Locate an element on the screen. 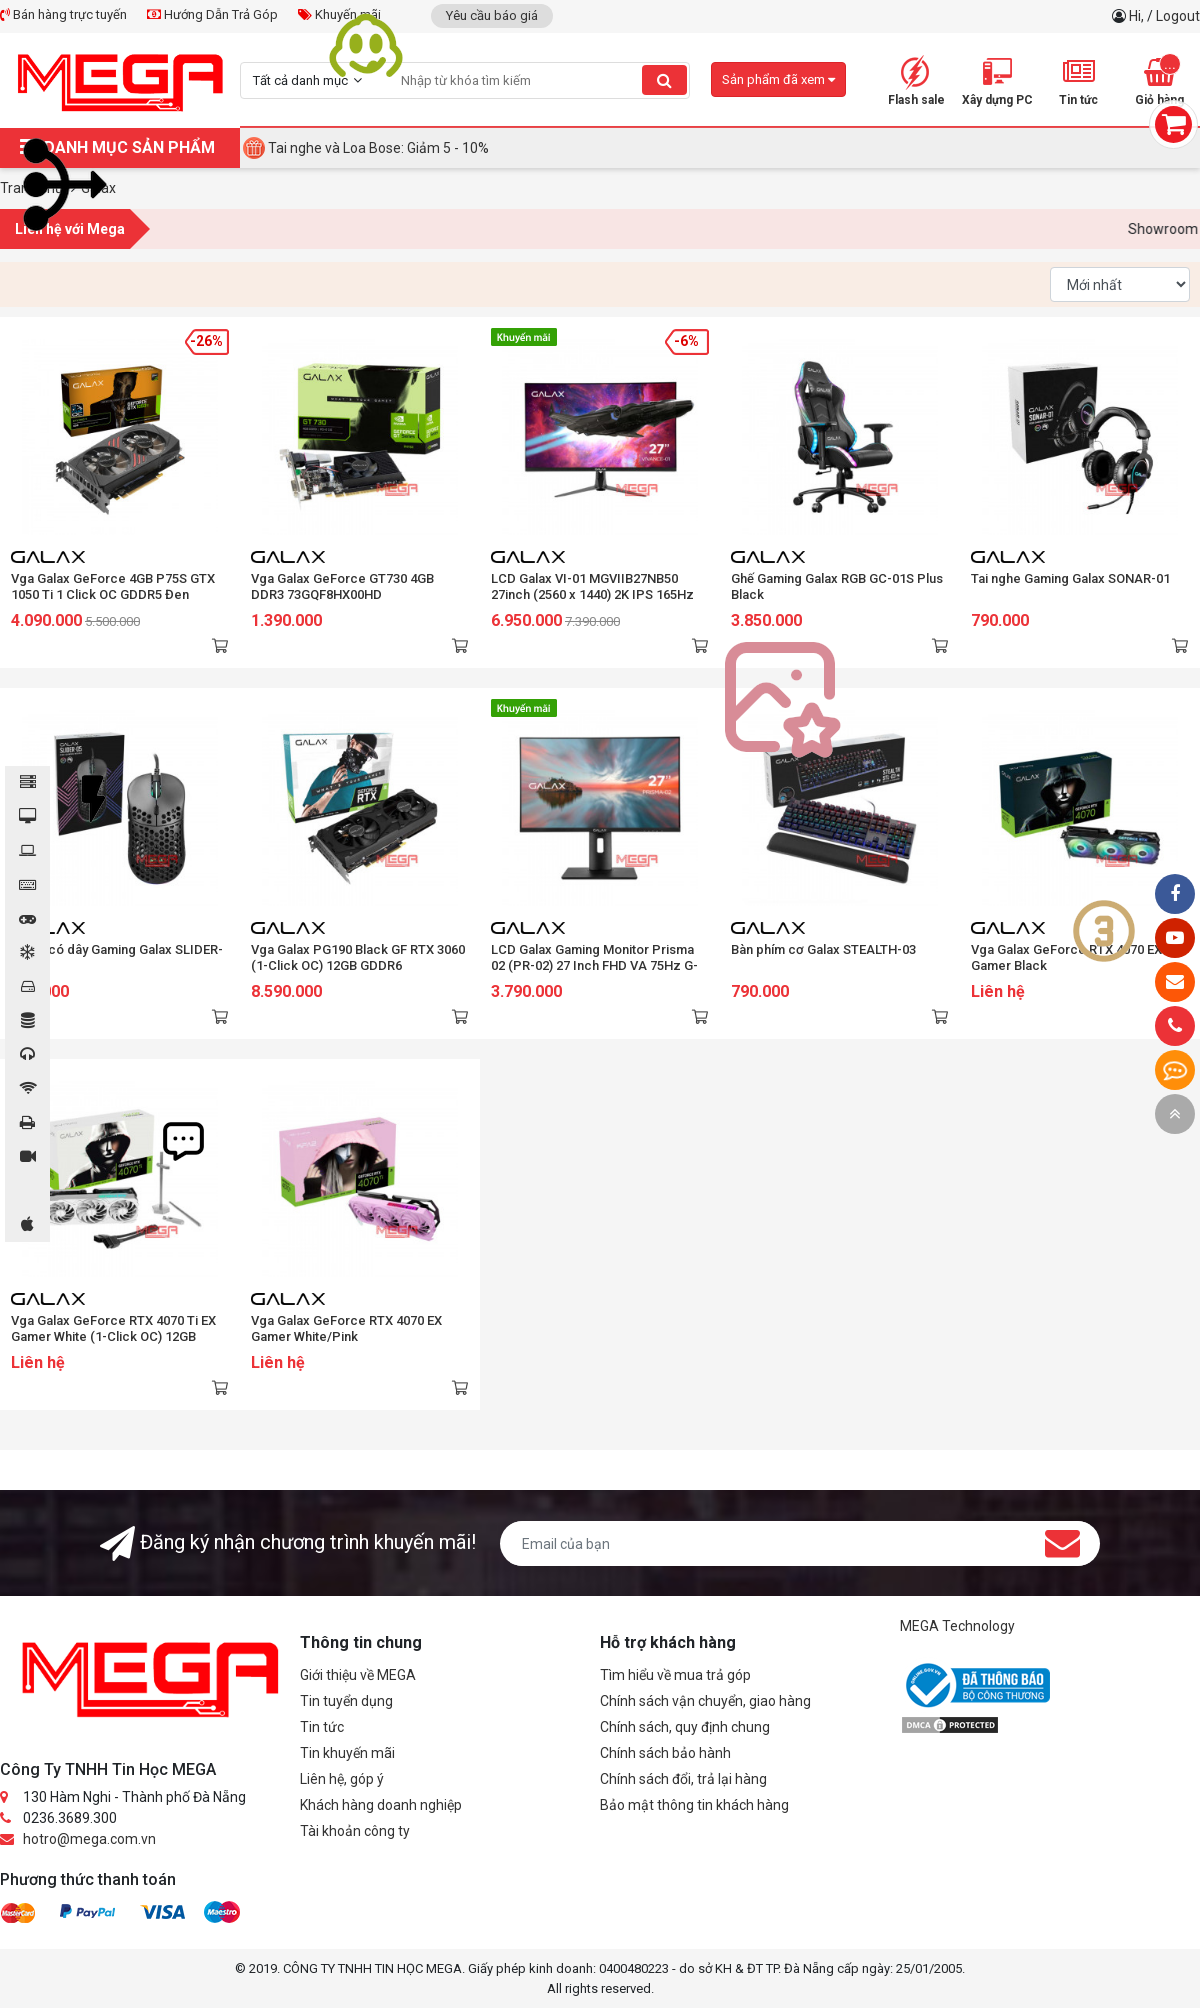 The width and height of the screenshot is (1200, 2008). turn on camera flash is located at coordinates (94, 800).